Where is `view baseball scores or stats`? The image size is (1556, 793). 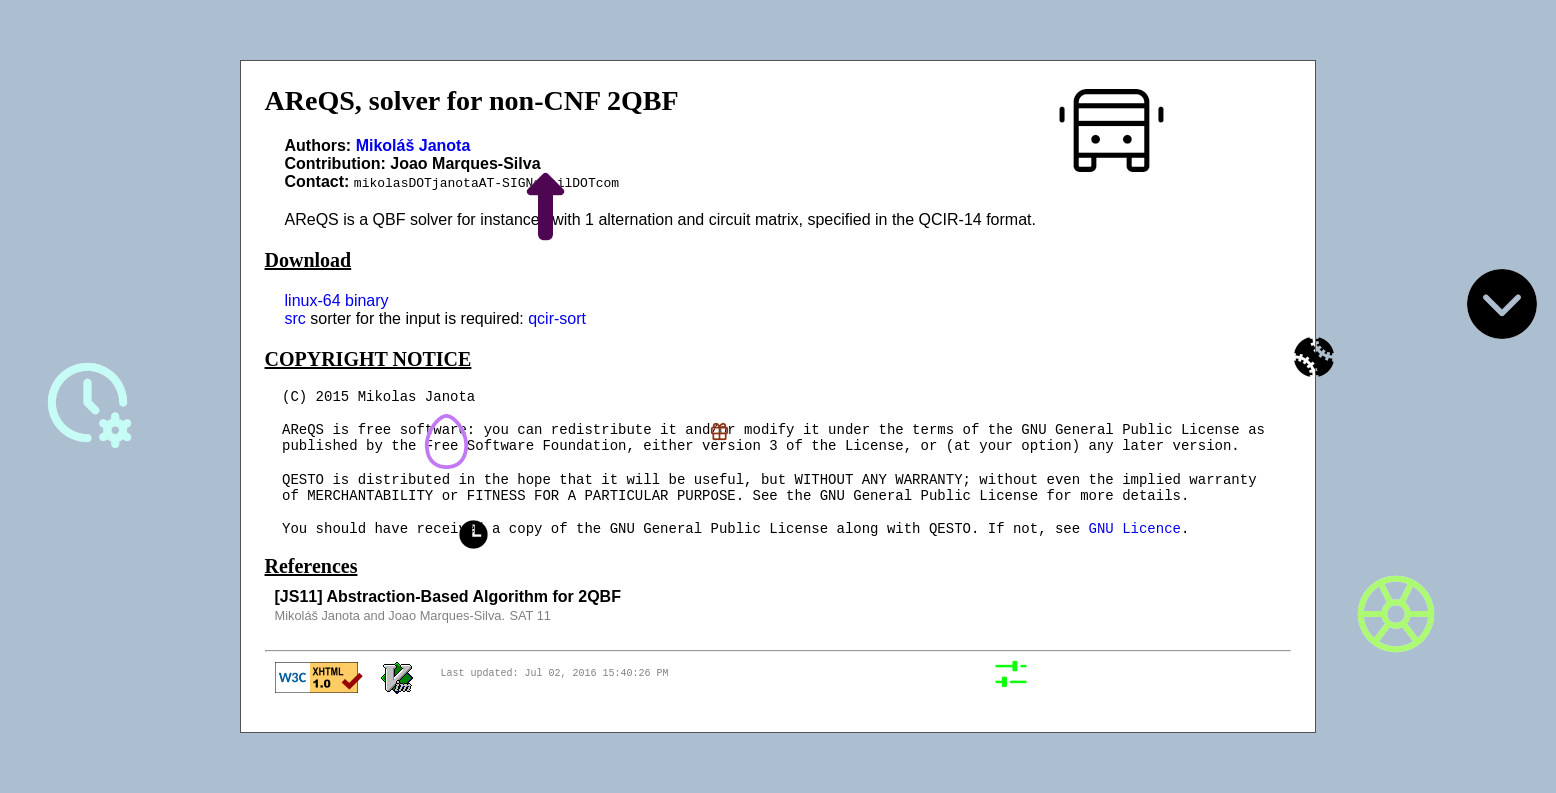 view baseball scores or stats is located at coordinates (1314, 357).